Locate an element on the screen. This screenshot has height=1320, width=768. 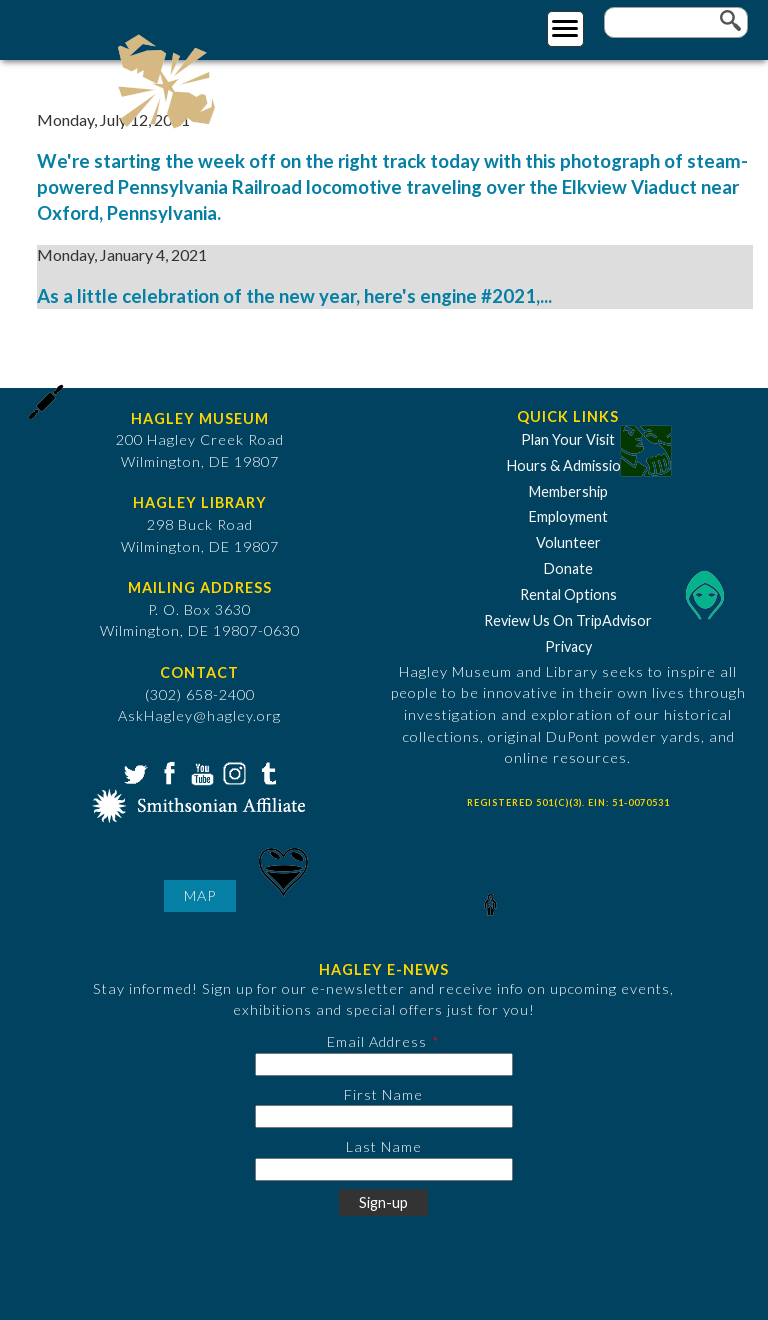
indicates a fragile or special health/life status in a game is located at coordinates (283, 872).